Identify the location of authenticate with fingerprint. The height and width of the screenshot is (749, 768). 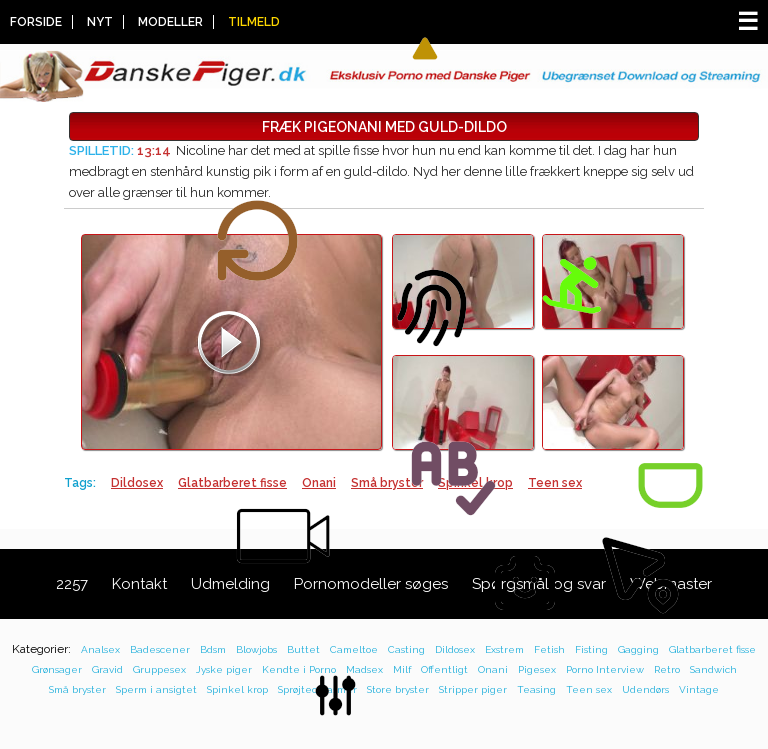
(434, 308).